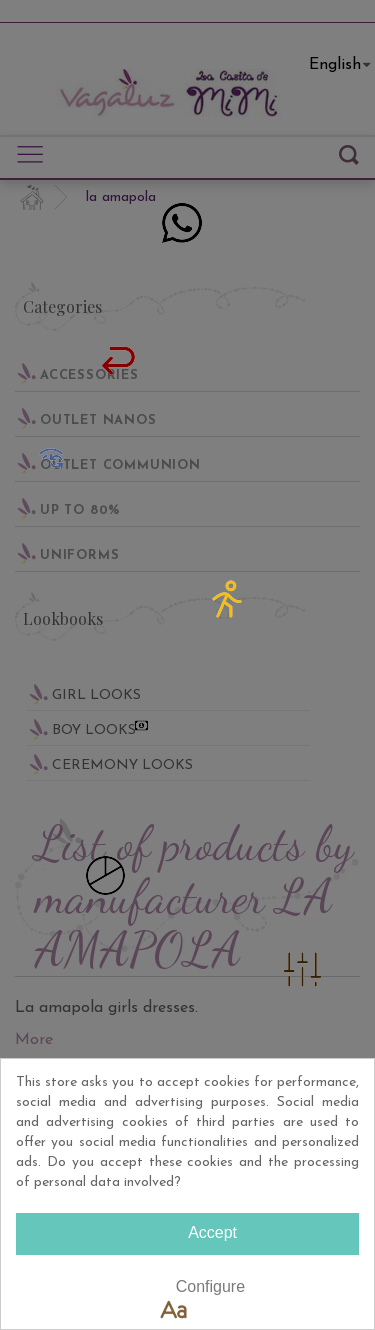  Describe the element at coordinates (302, 969) in the screenshot. I see `adjust settings or preferences` at that location.